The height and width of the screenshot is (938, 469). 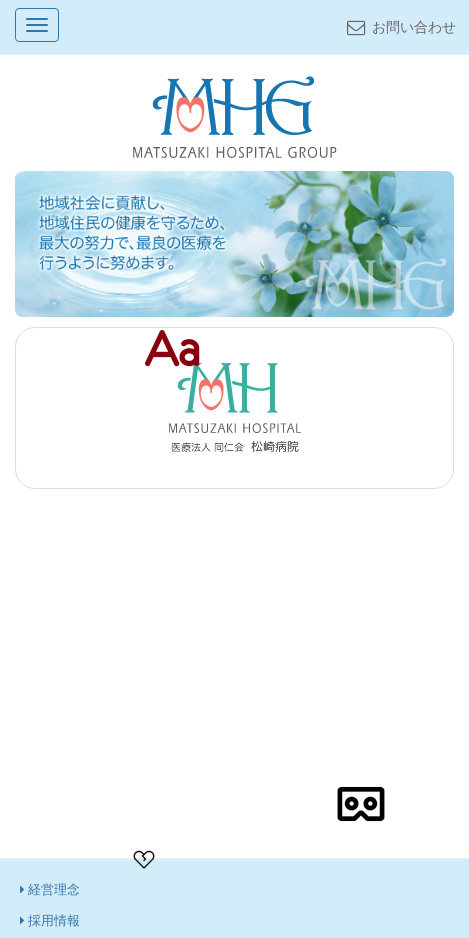 I want to click on unlike or remove from favorites, so click(x=144, y=859).